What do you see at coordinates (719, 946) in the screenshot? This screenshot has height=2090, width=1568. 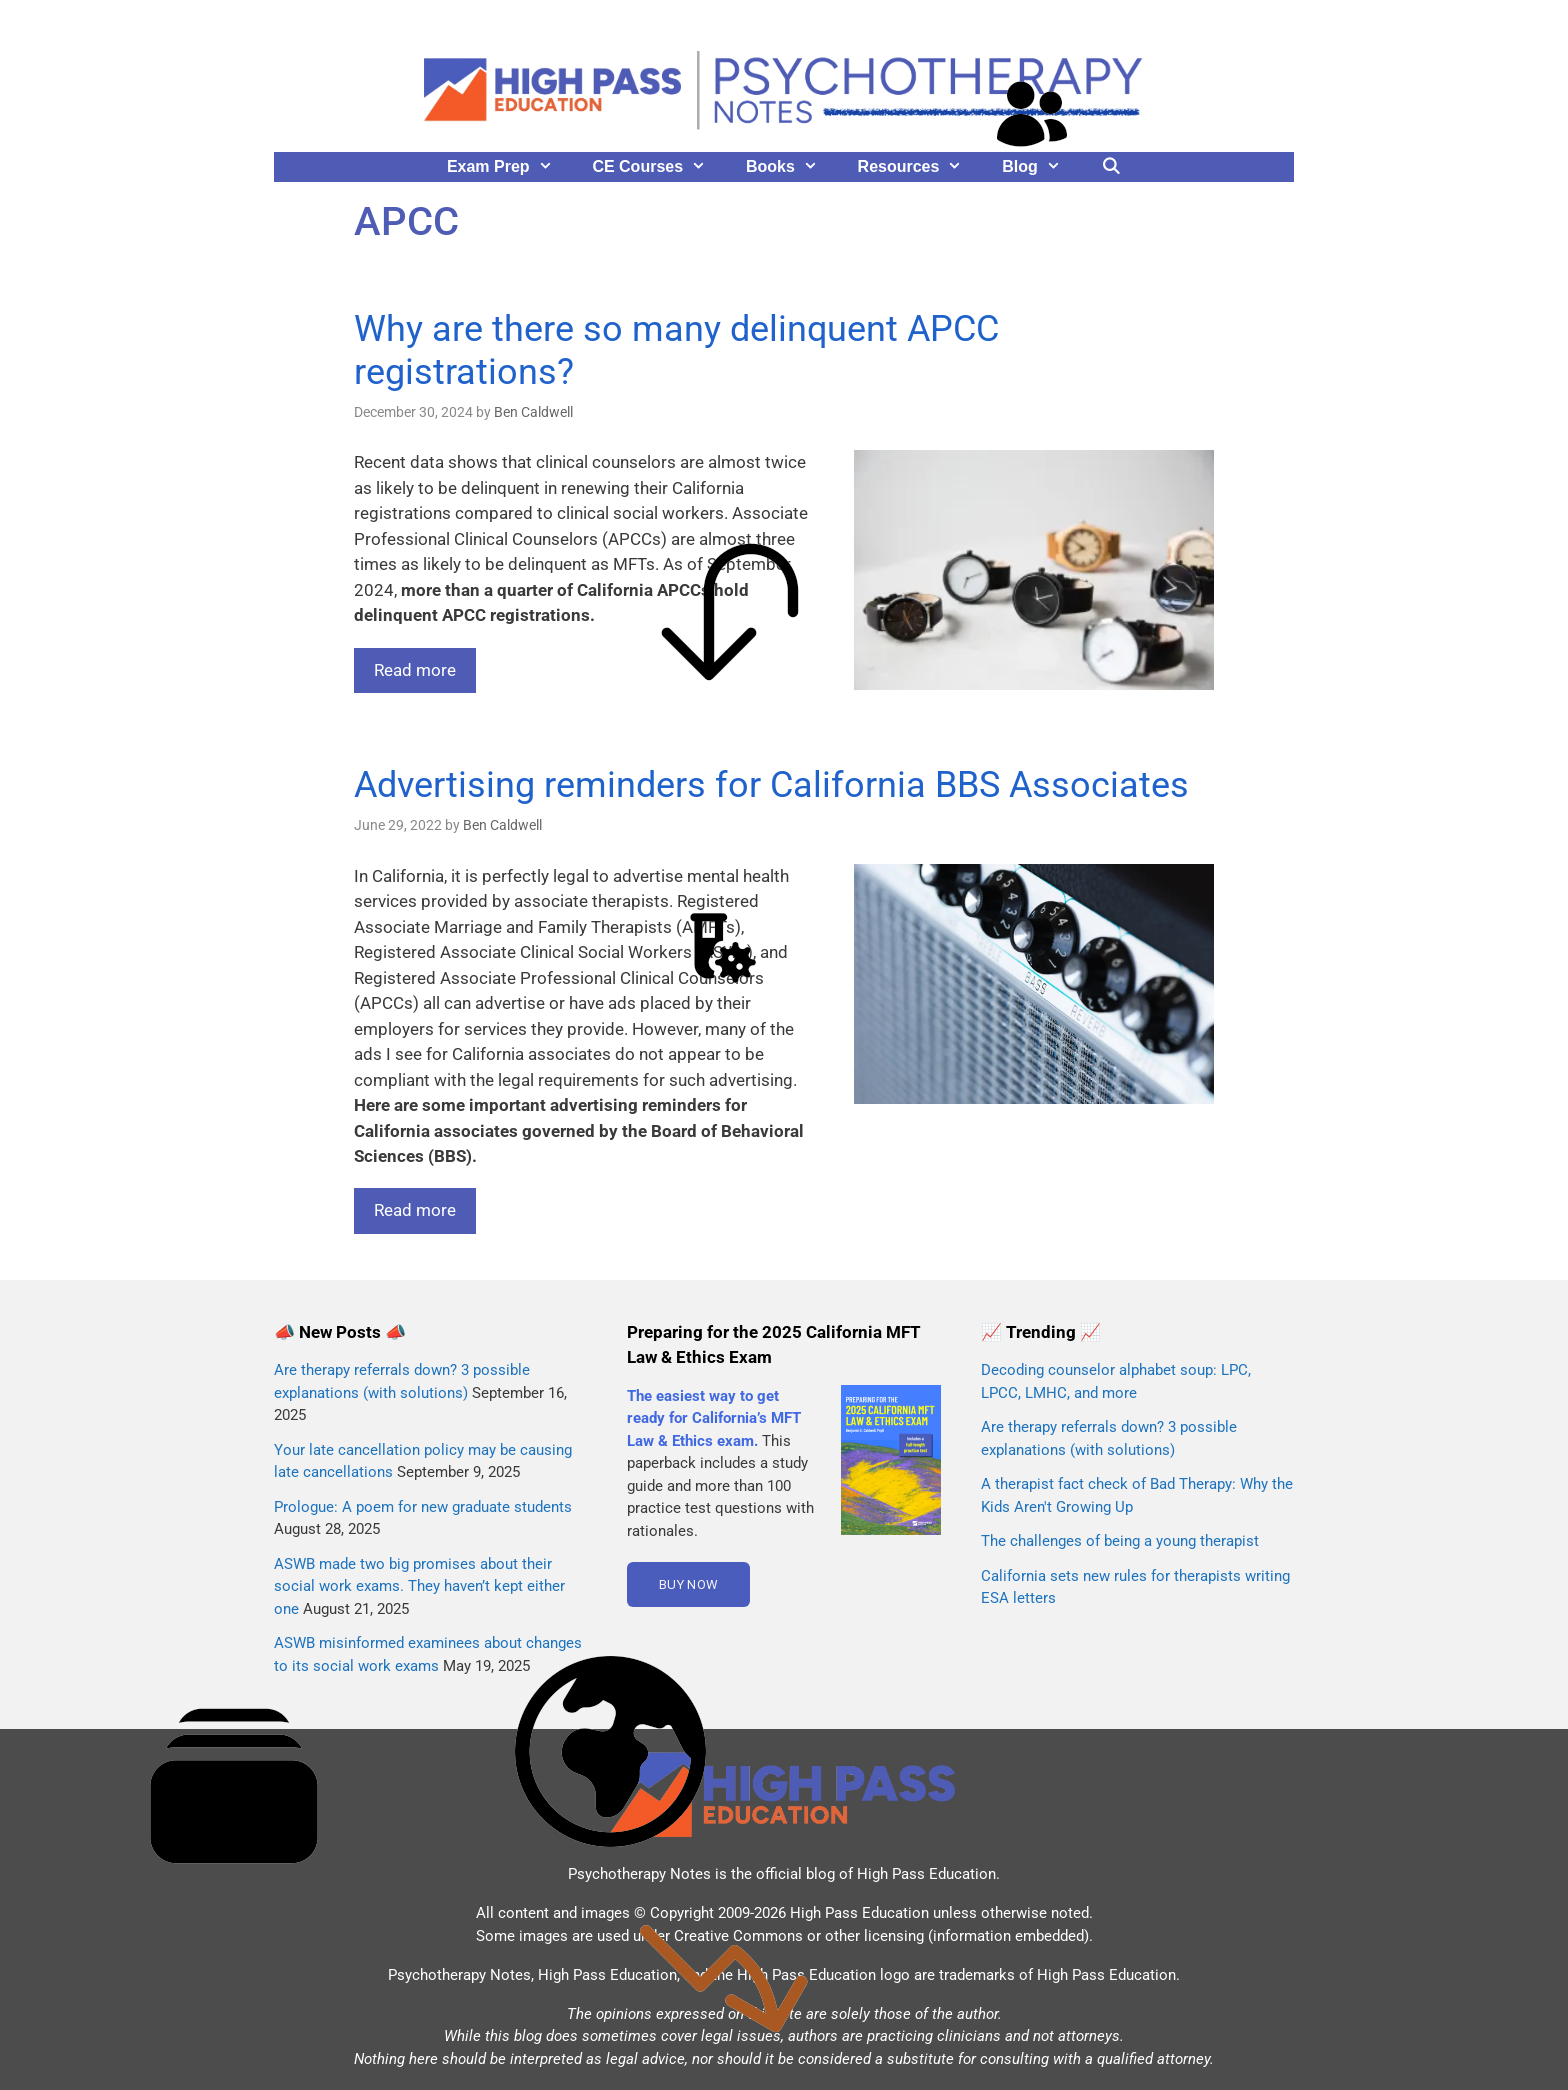 I see `view virus or pathogen test results` at bounding box center [719, 946].